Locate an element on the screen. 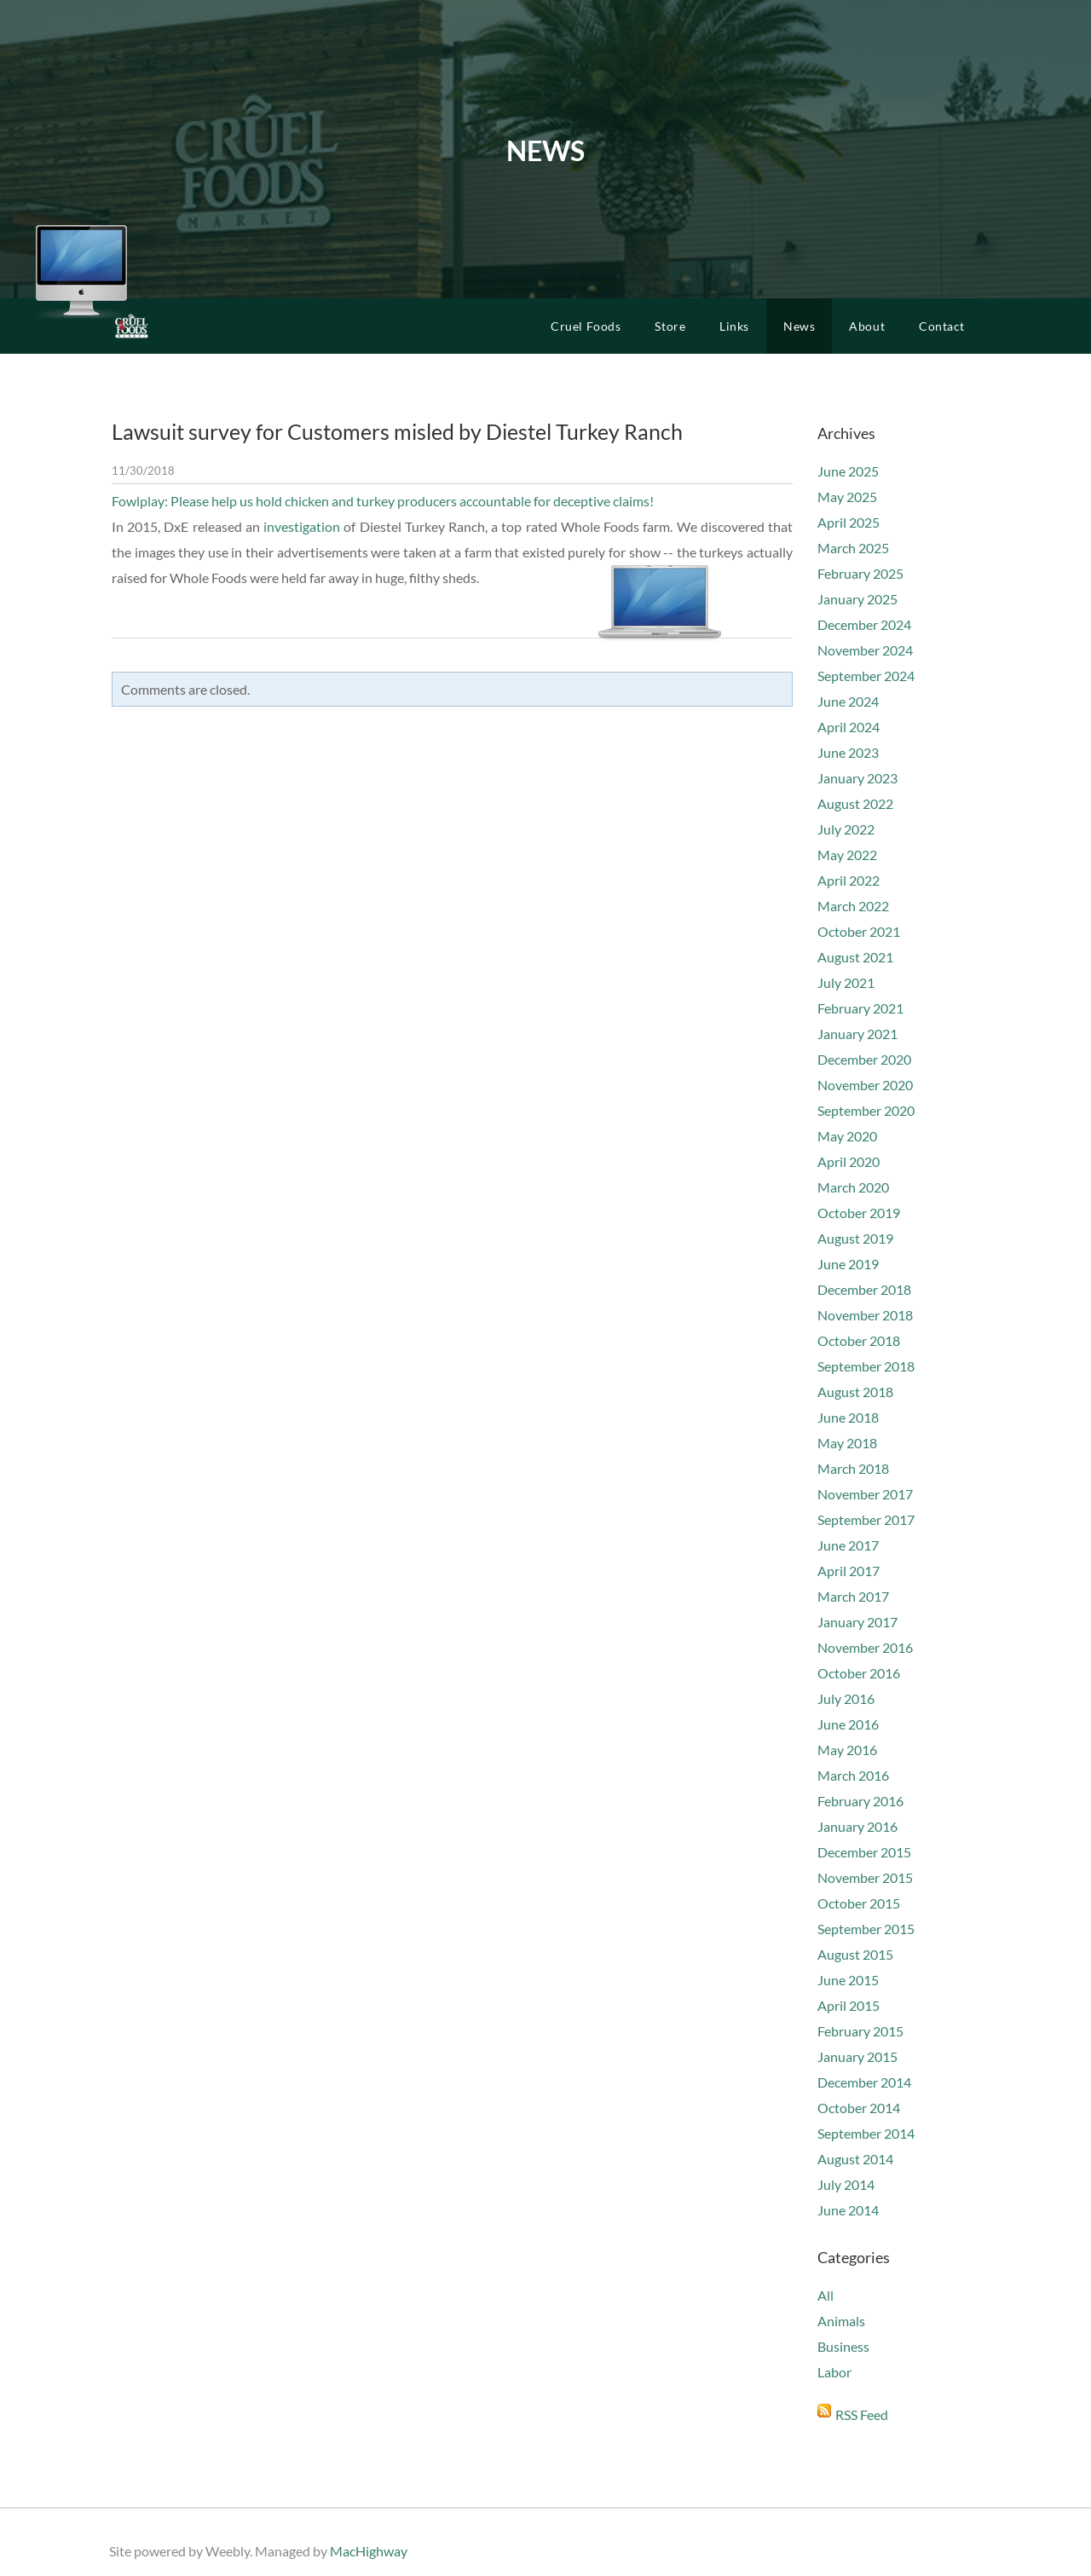 The width and height of the screenshot is (1091, 2576). represents a powerbook g4 17-inch device is located at coordinates (660, 600).